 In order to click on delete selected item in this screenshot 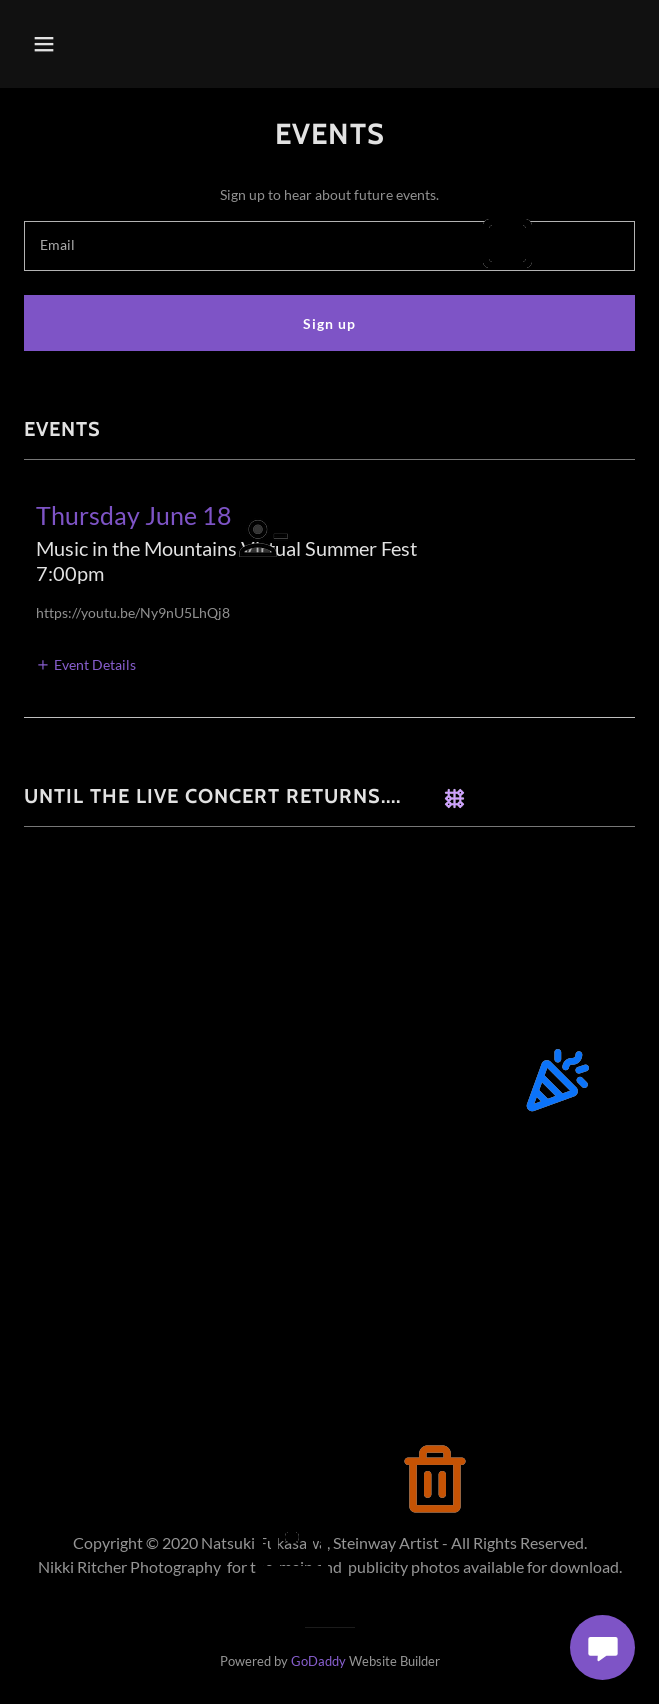, I will do `click(435, 1482)`.